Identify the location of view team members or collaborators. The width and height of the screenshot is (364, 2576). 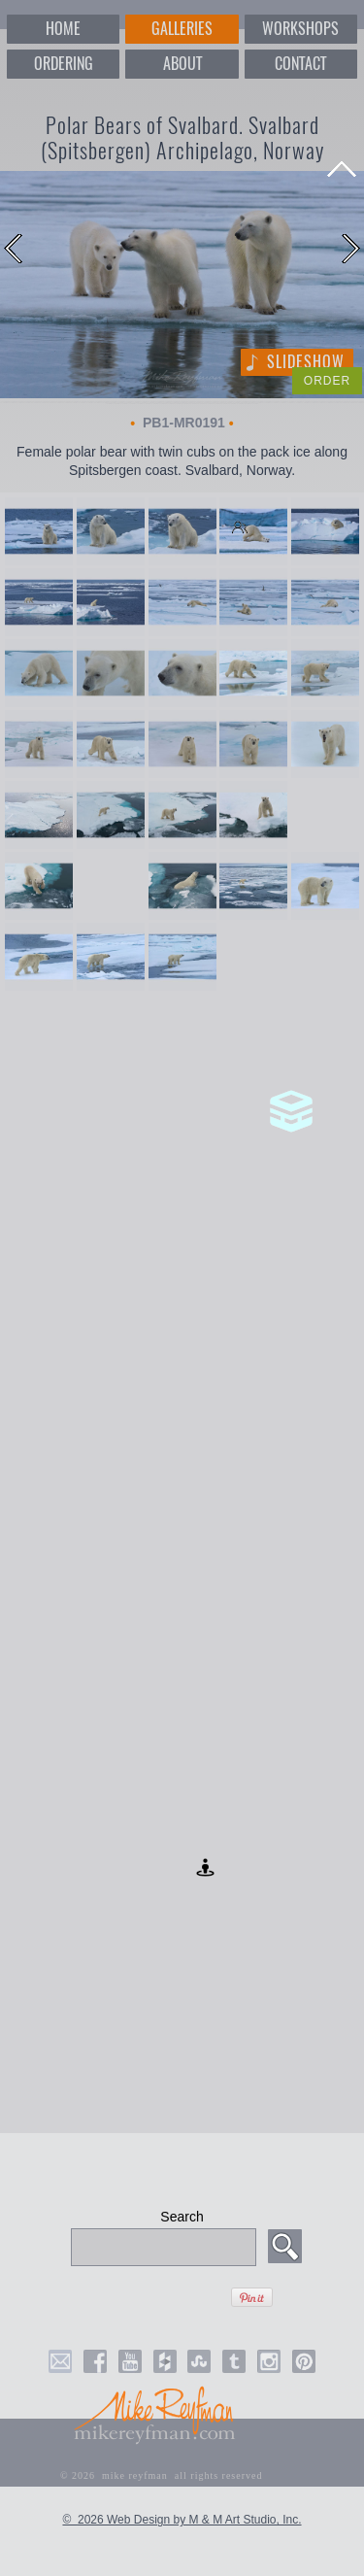
(240, 527).